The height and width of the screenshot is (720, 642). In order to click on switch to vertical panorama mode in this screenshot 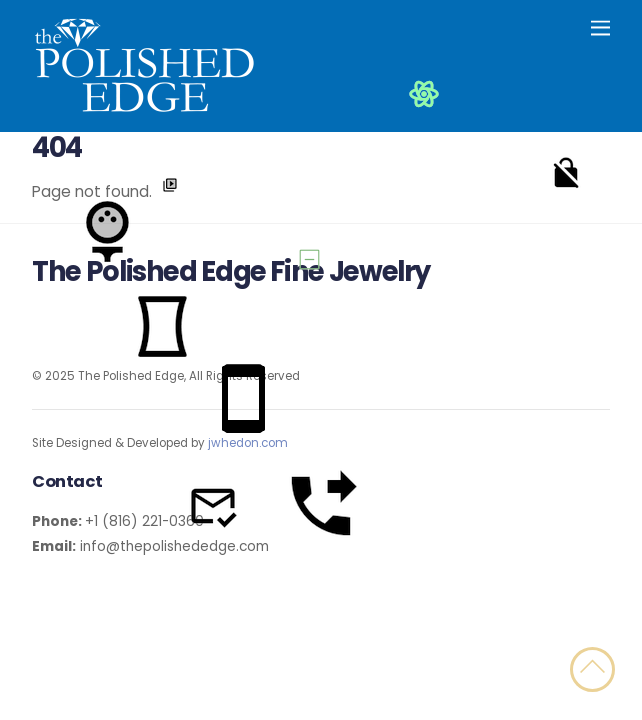, I will do `click(162, 326)`.